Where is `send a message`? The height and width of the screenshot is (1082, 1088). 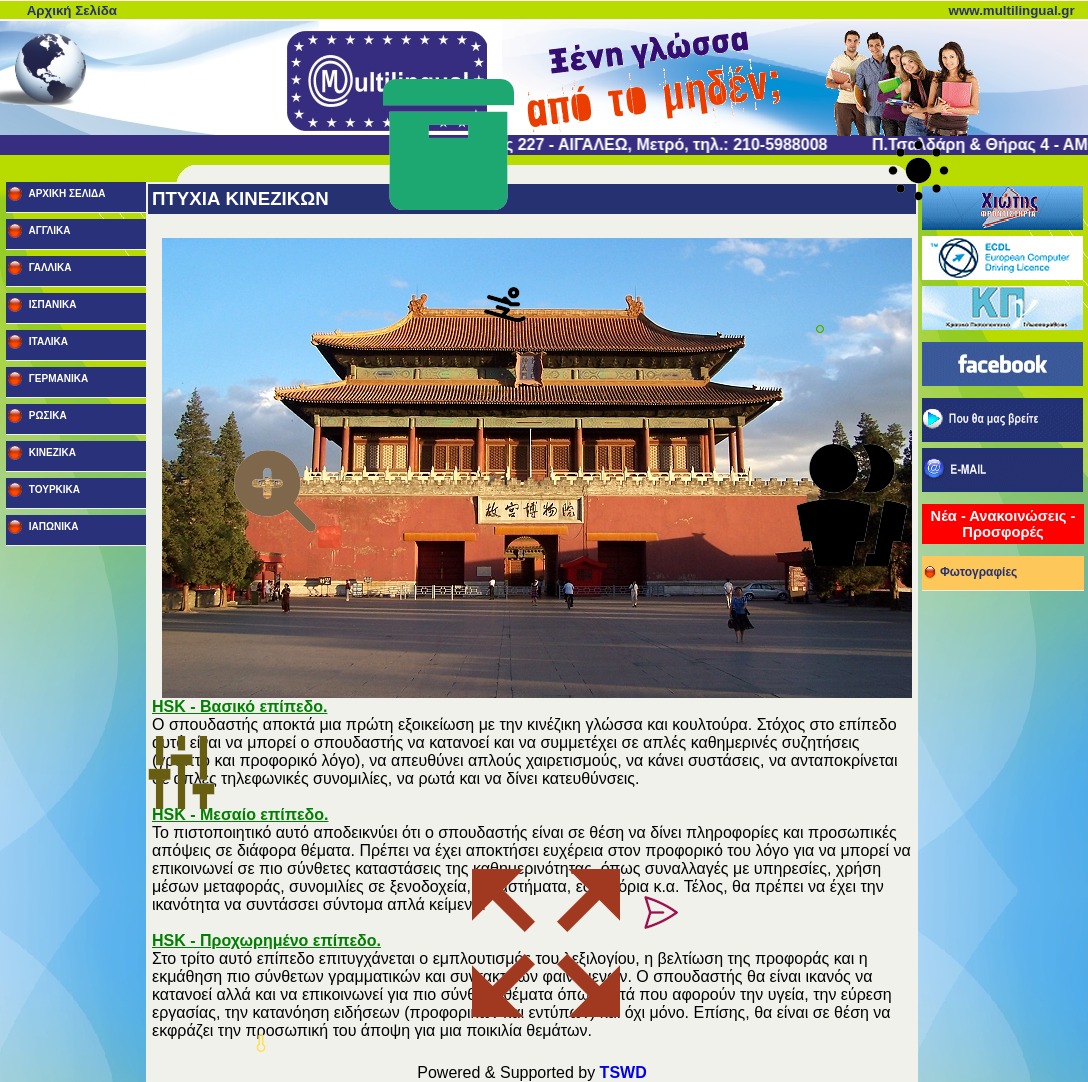
send a message is located at coordinates (660, 912).